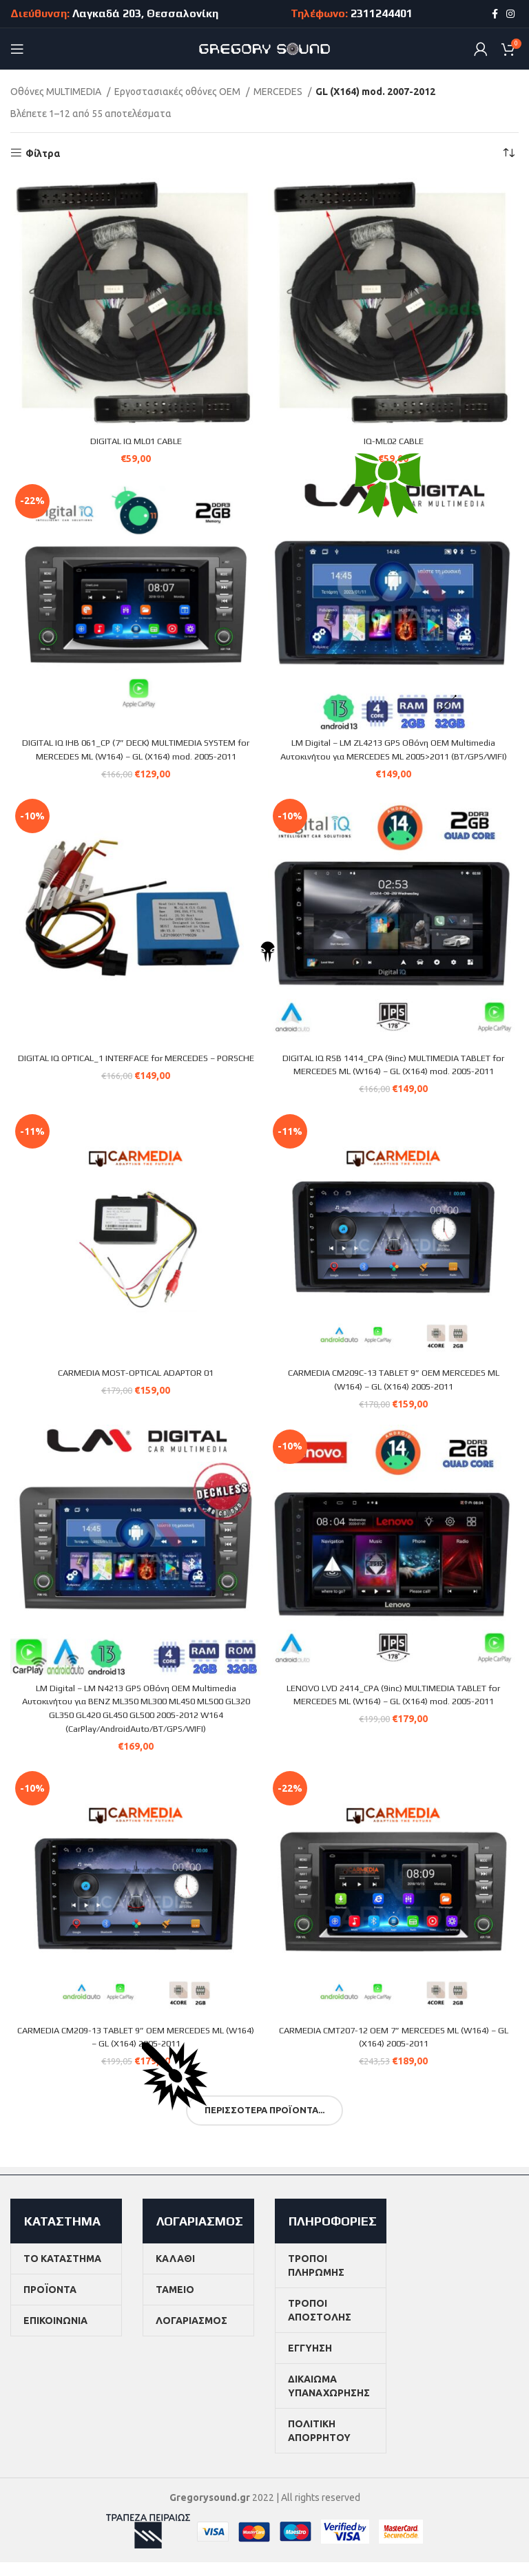  What do you see at coordinates (388, 485) in the screenshot?
I see `add a decorative bow or ribbon to gift wrapping` at bounding box center [388, 485].